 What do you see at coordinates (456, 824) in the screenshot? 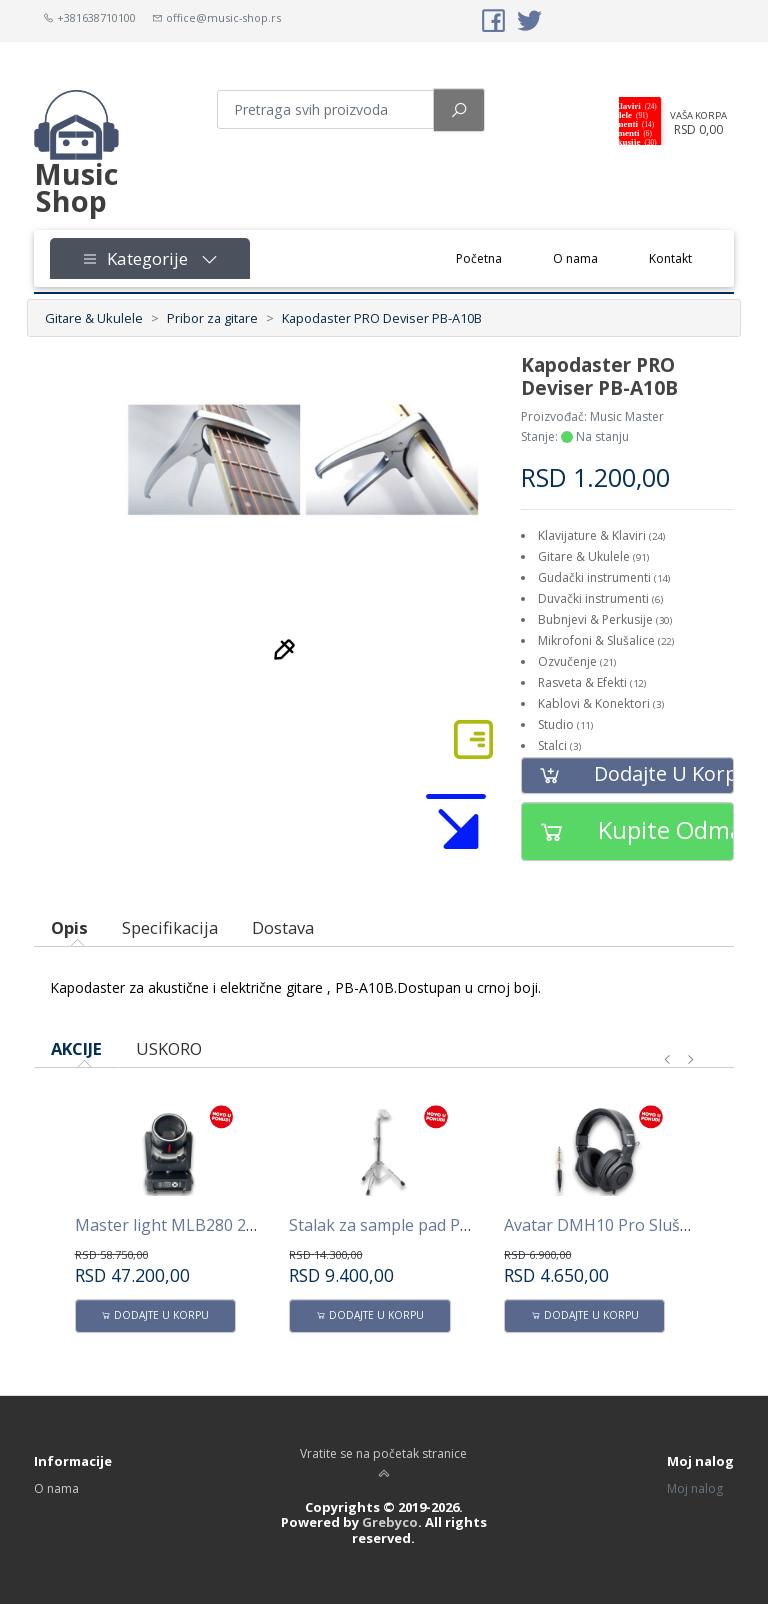
I see `move item to bottom-right corner` at bounding box center [456, 824].